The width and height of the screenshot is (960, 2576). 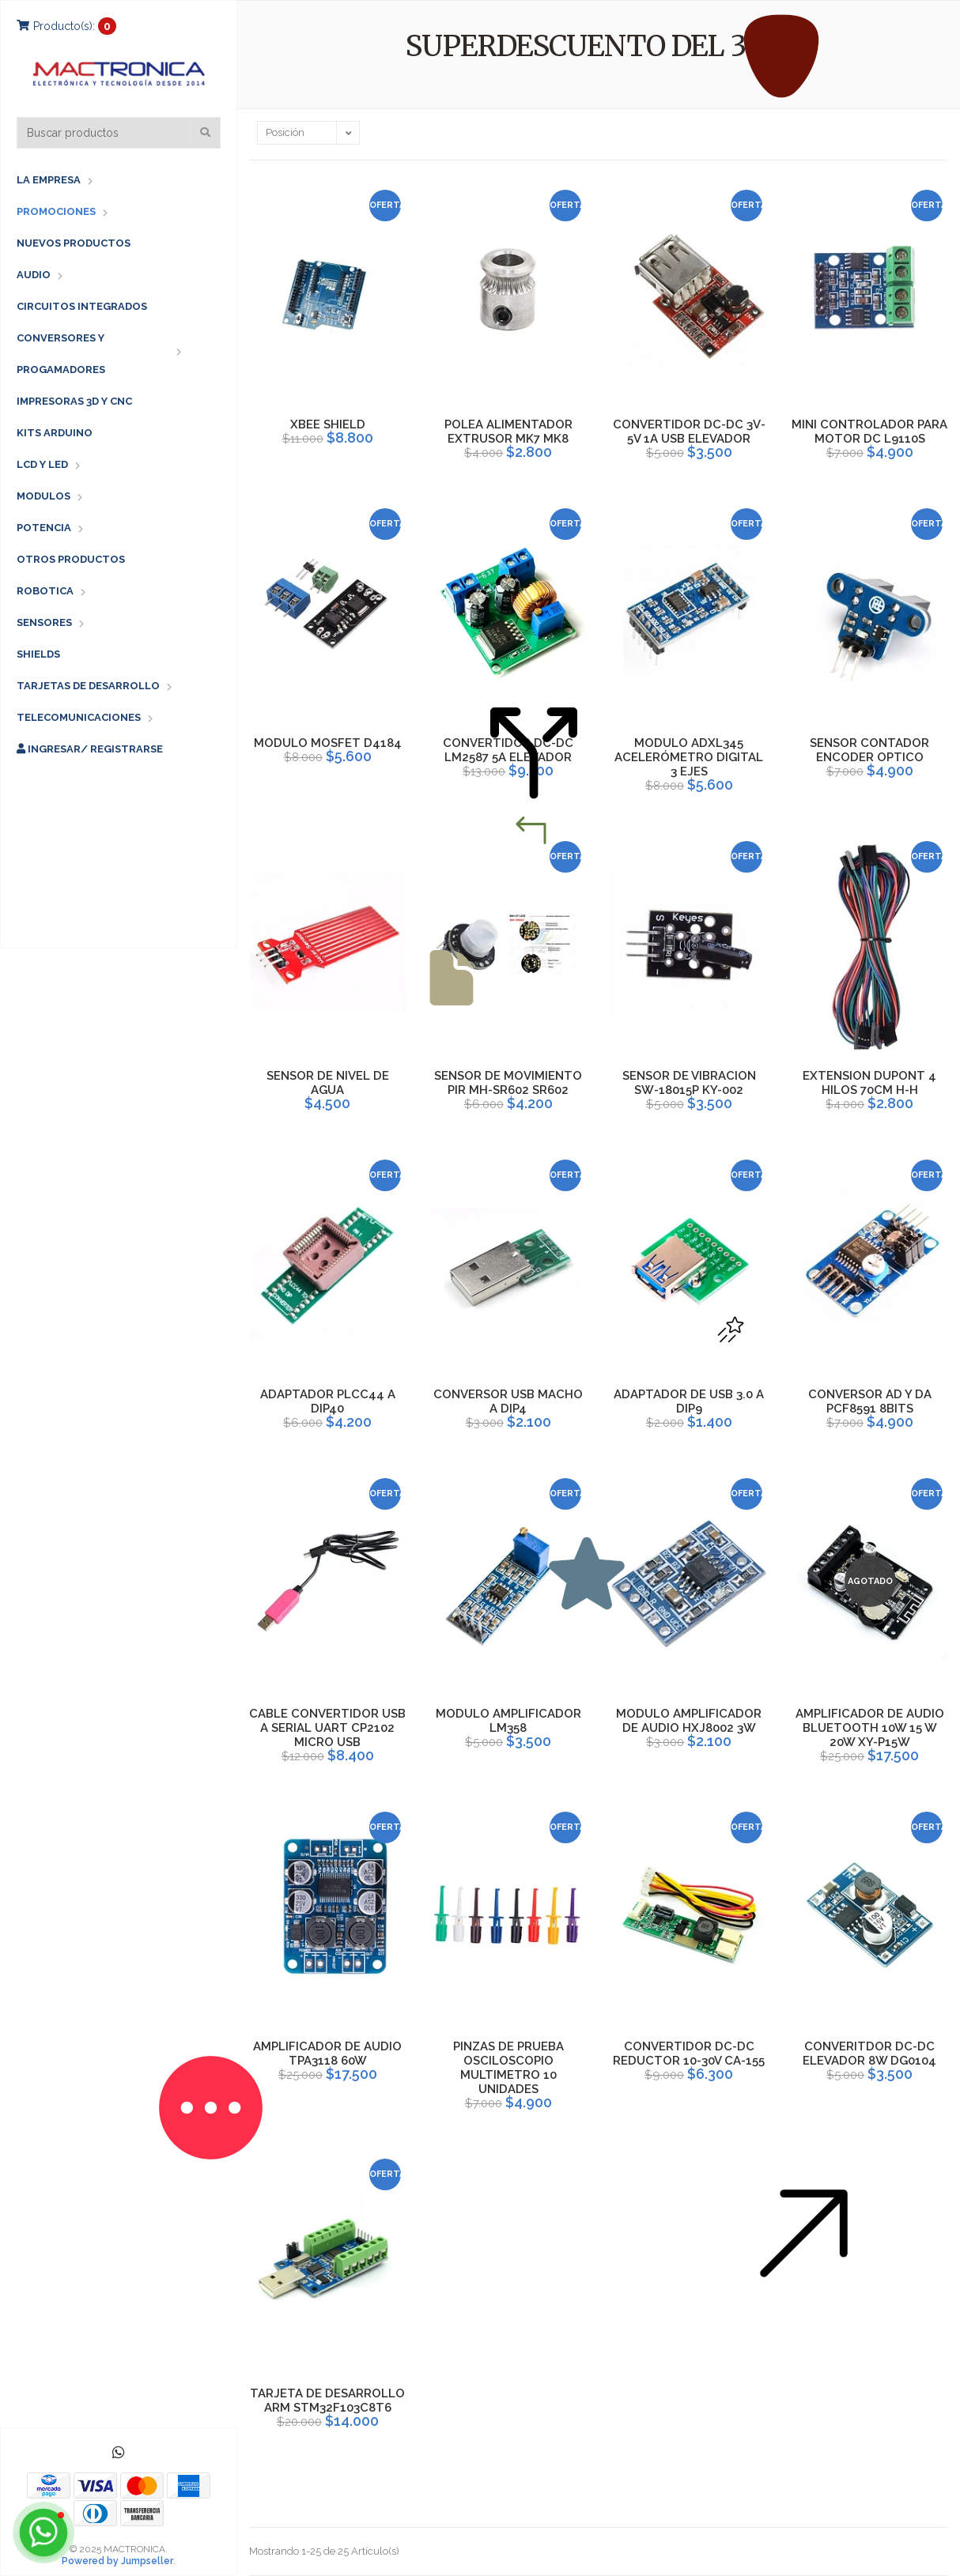 I want to click on go back to previous screen or step, so click(x=531, y=830).